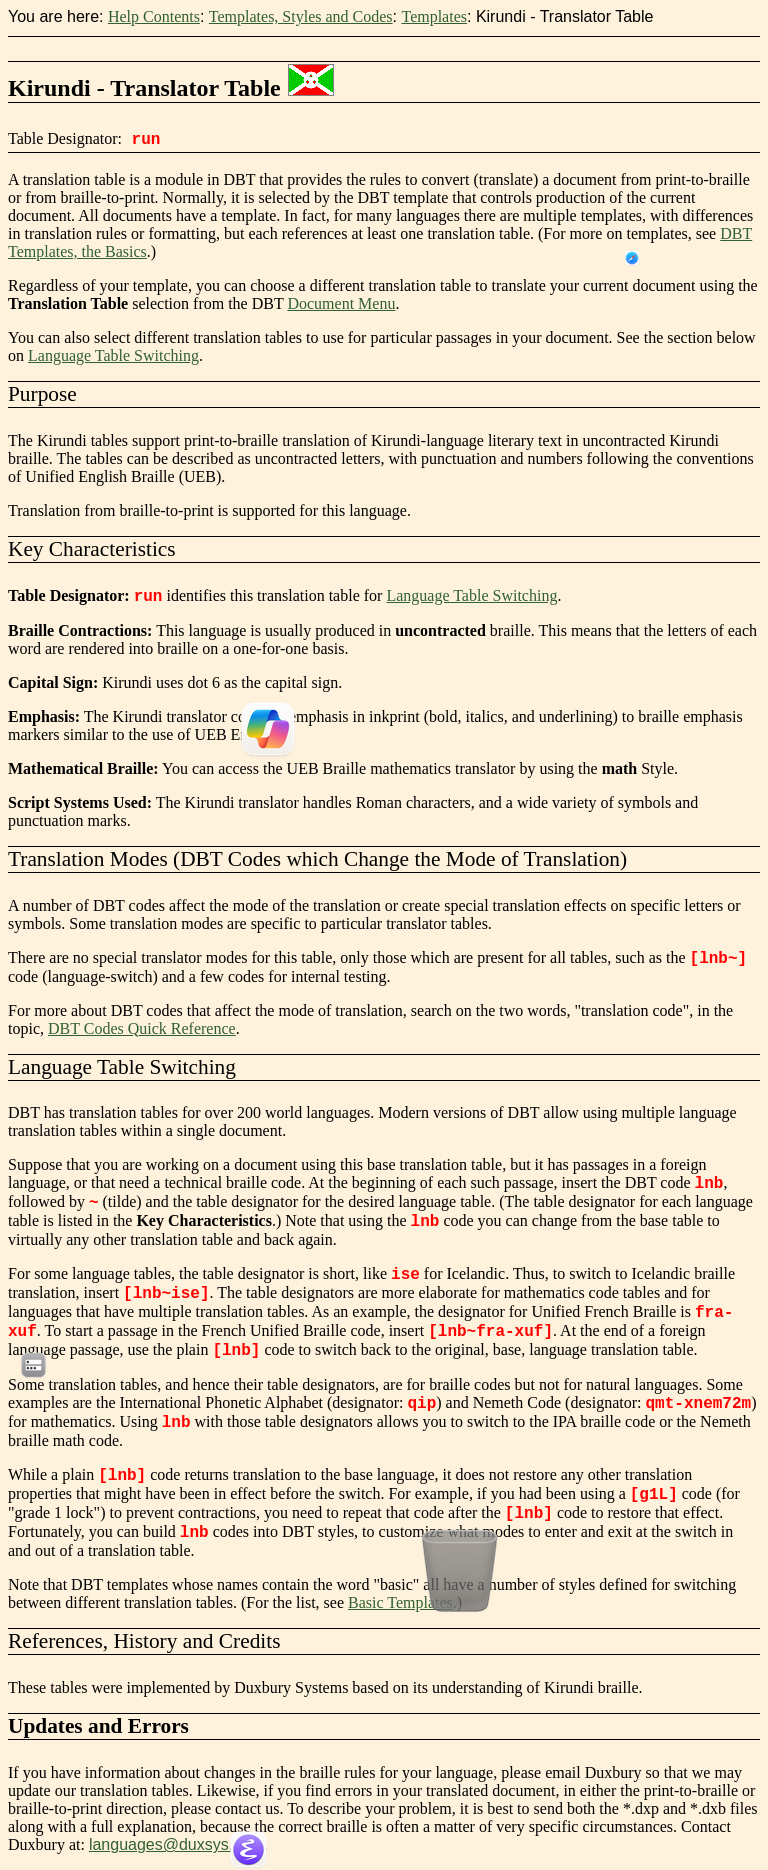  Describe the element at coordinates (33, 1365) in the screenshot. I see `access login and authentication settings` at that location.